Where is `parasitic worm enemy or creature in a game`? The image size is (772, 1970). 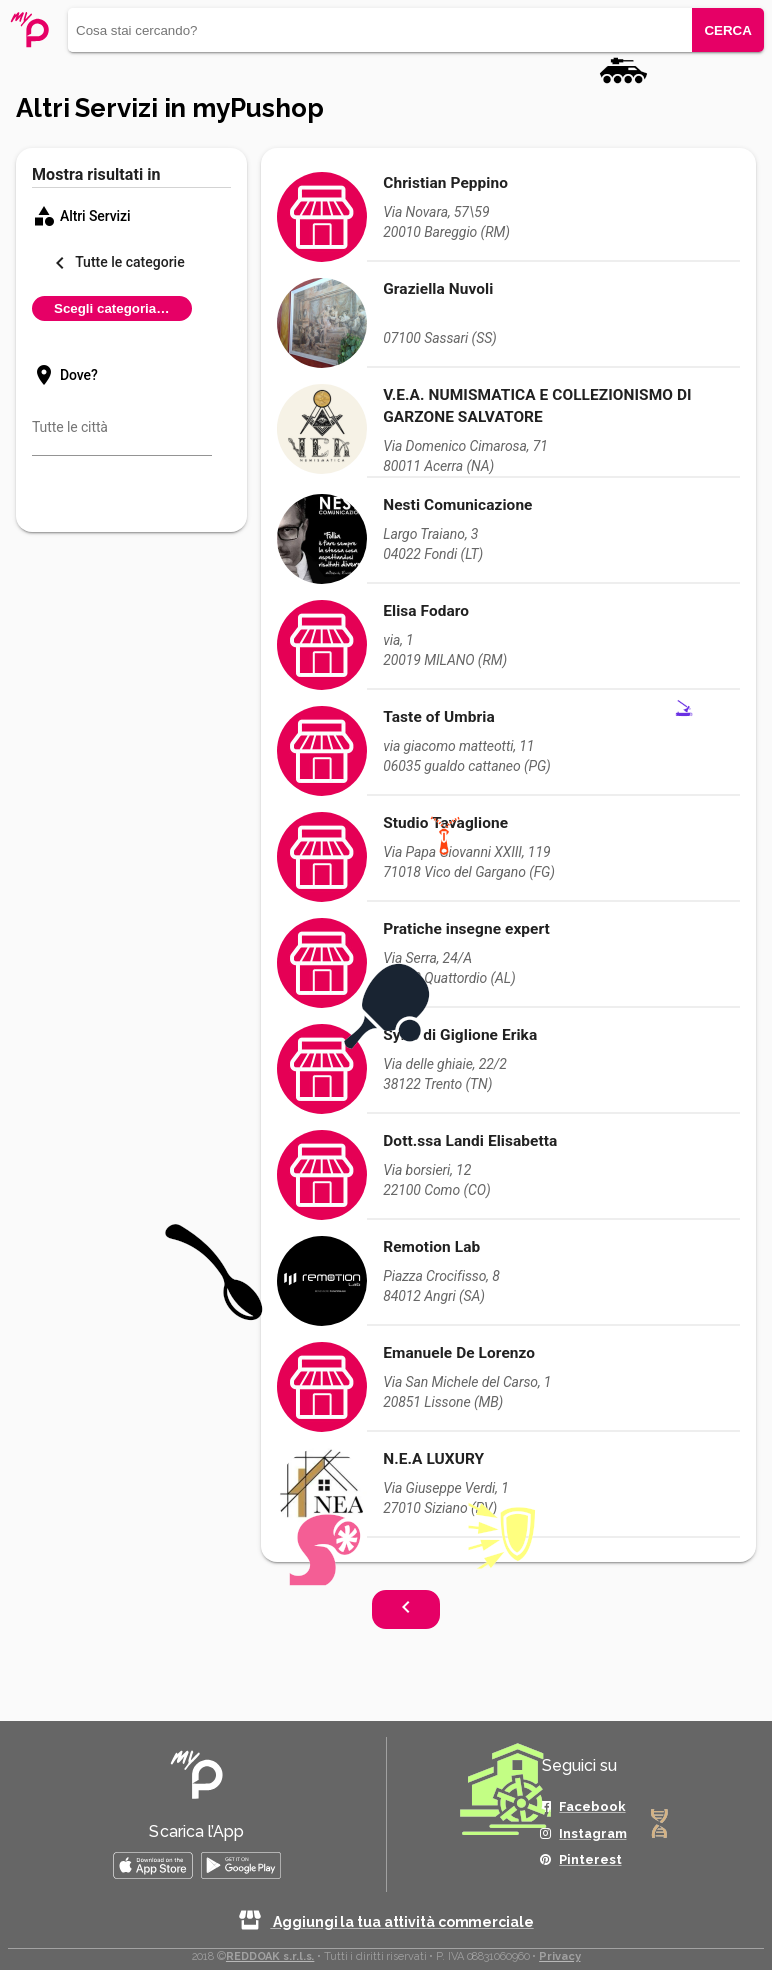 parasitic worm enemy or creature in a game is located at coordinates (325, 1550).